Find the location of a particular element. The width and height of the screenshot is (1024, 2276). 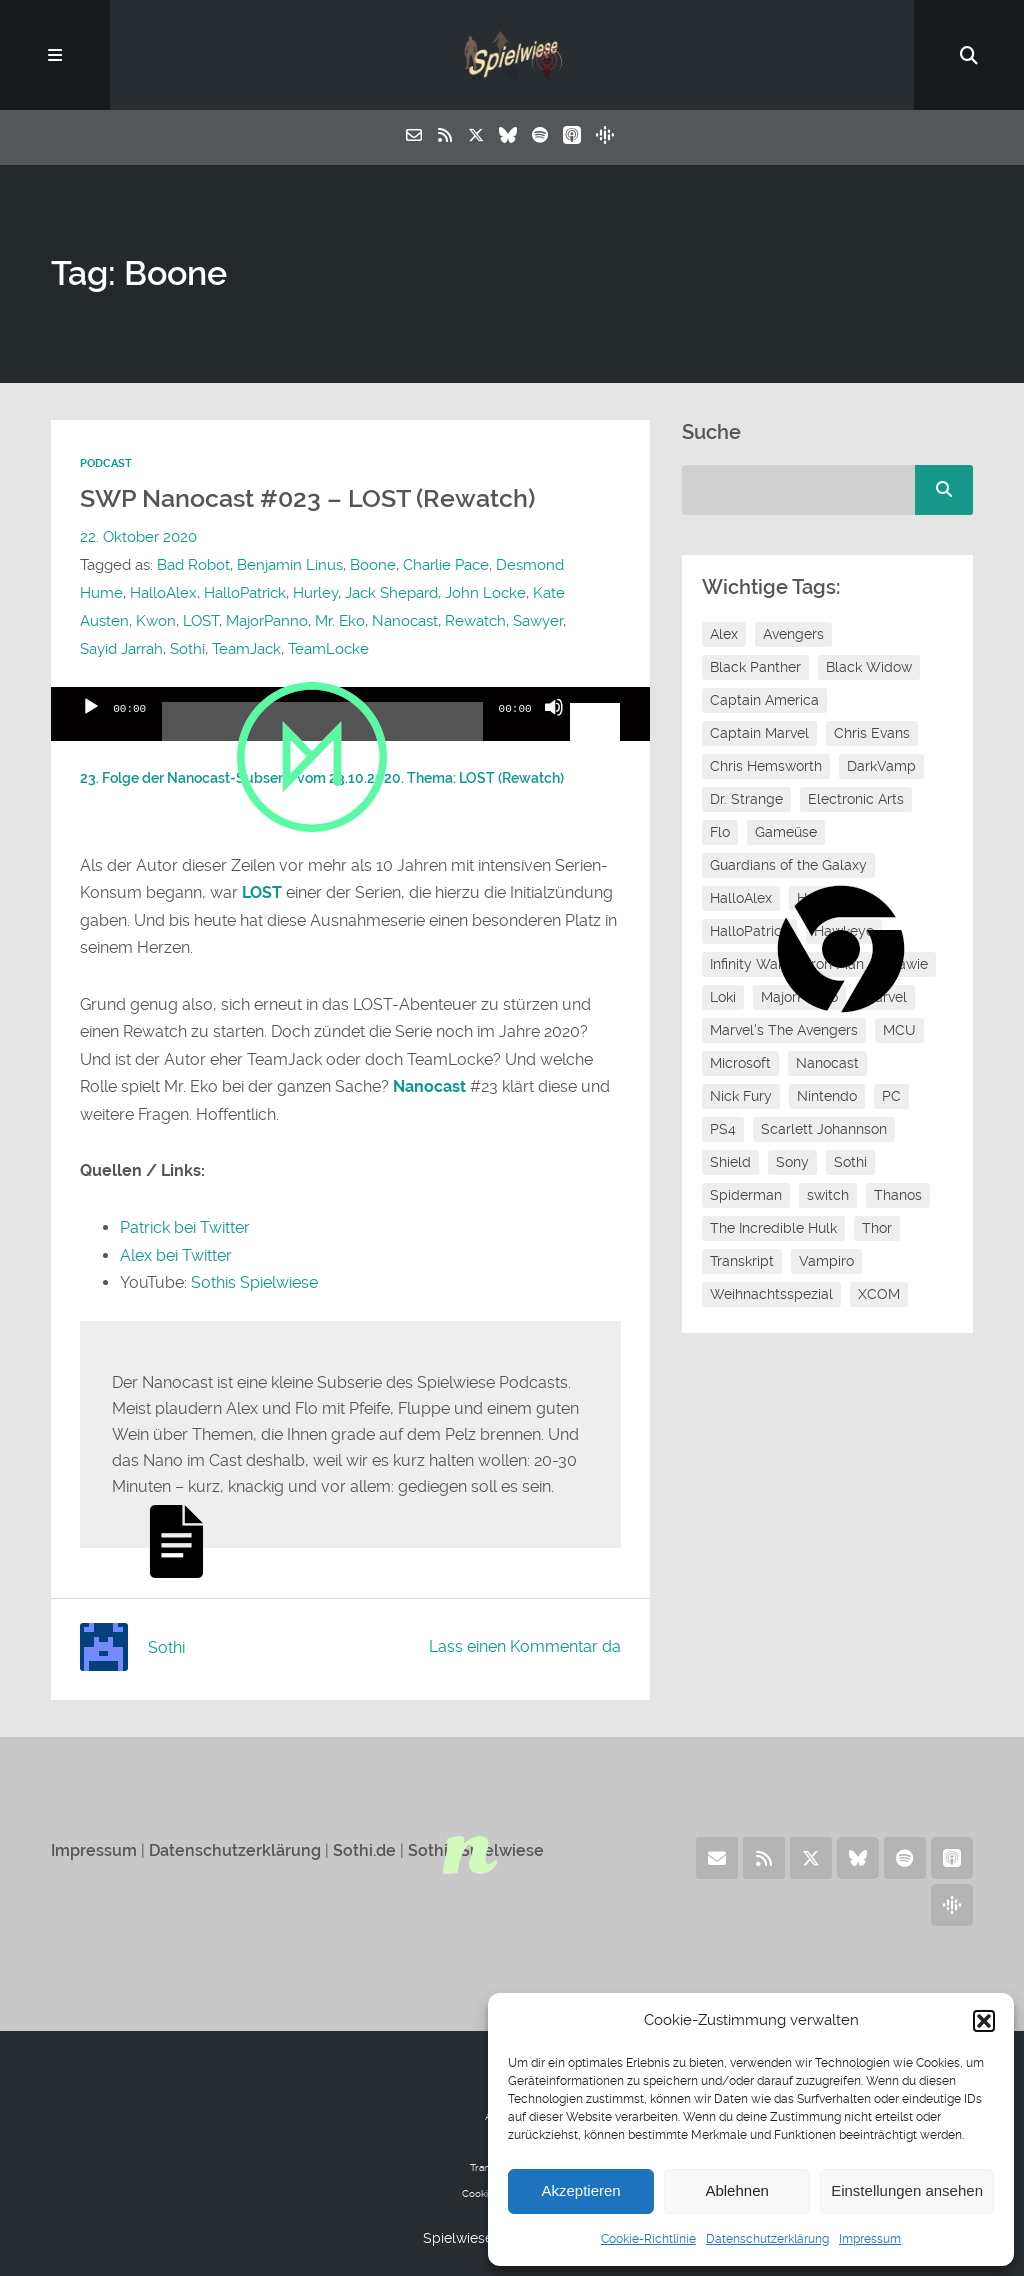

notist app logo is located at coordinates (470, 1855).